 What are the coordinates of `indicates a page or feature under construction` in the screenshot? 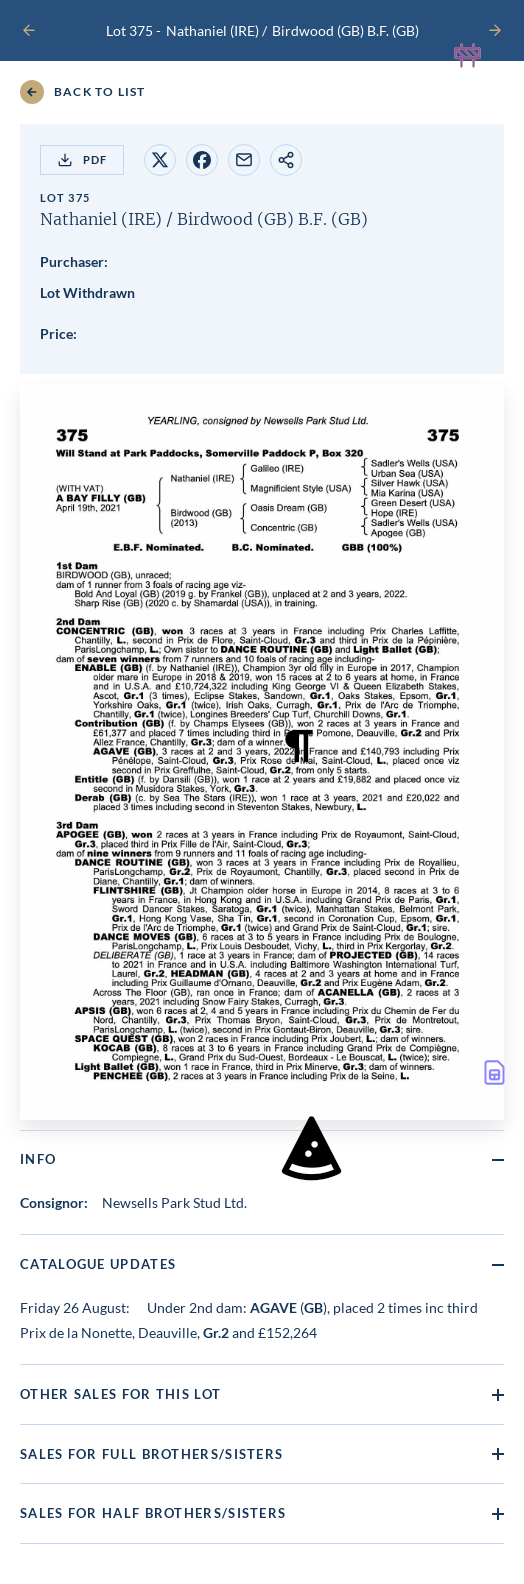 It's located at (467, 55).